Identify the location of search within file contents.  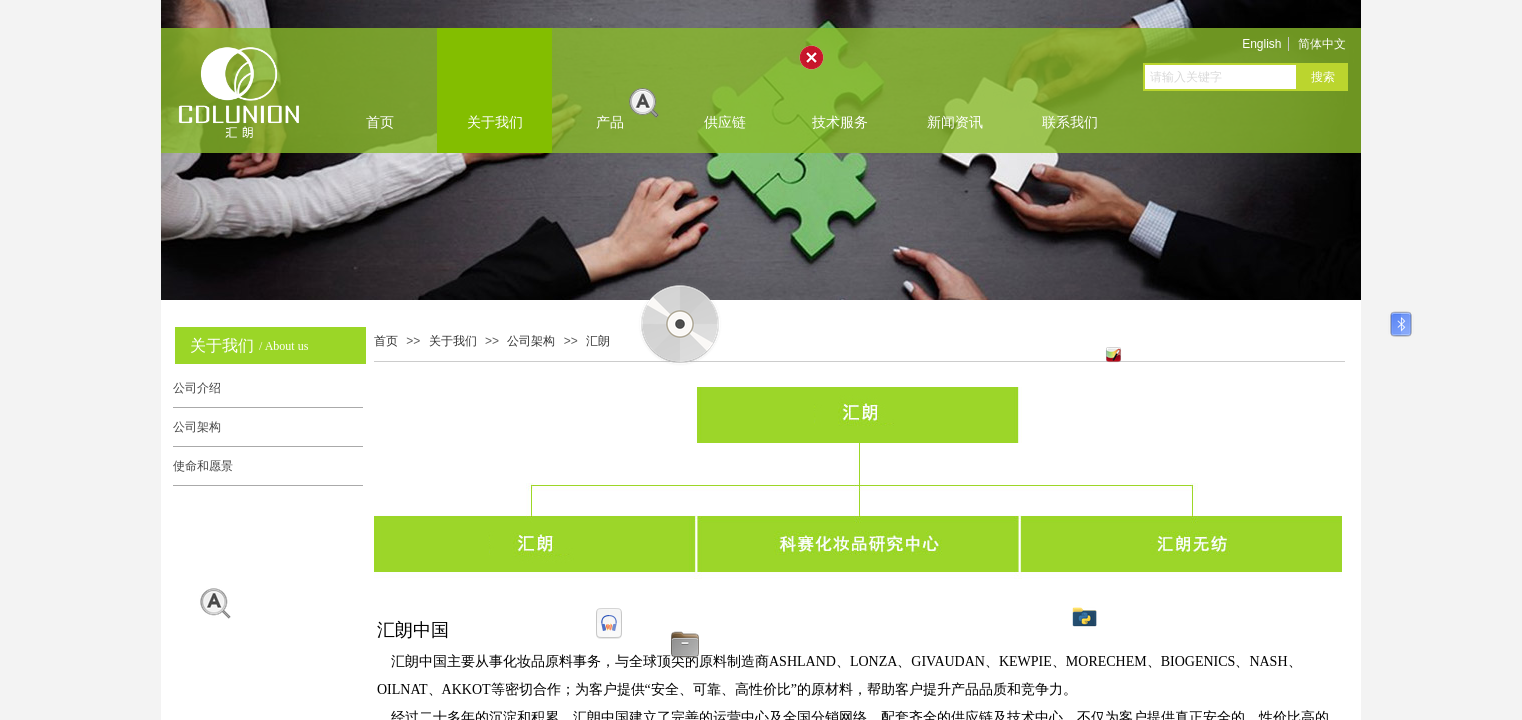
(215, 603).